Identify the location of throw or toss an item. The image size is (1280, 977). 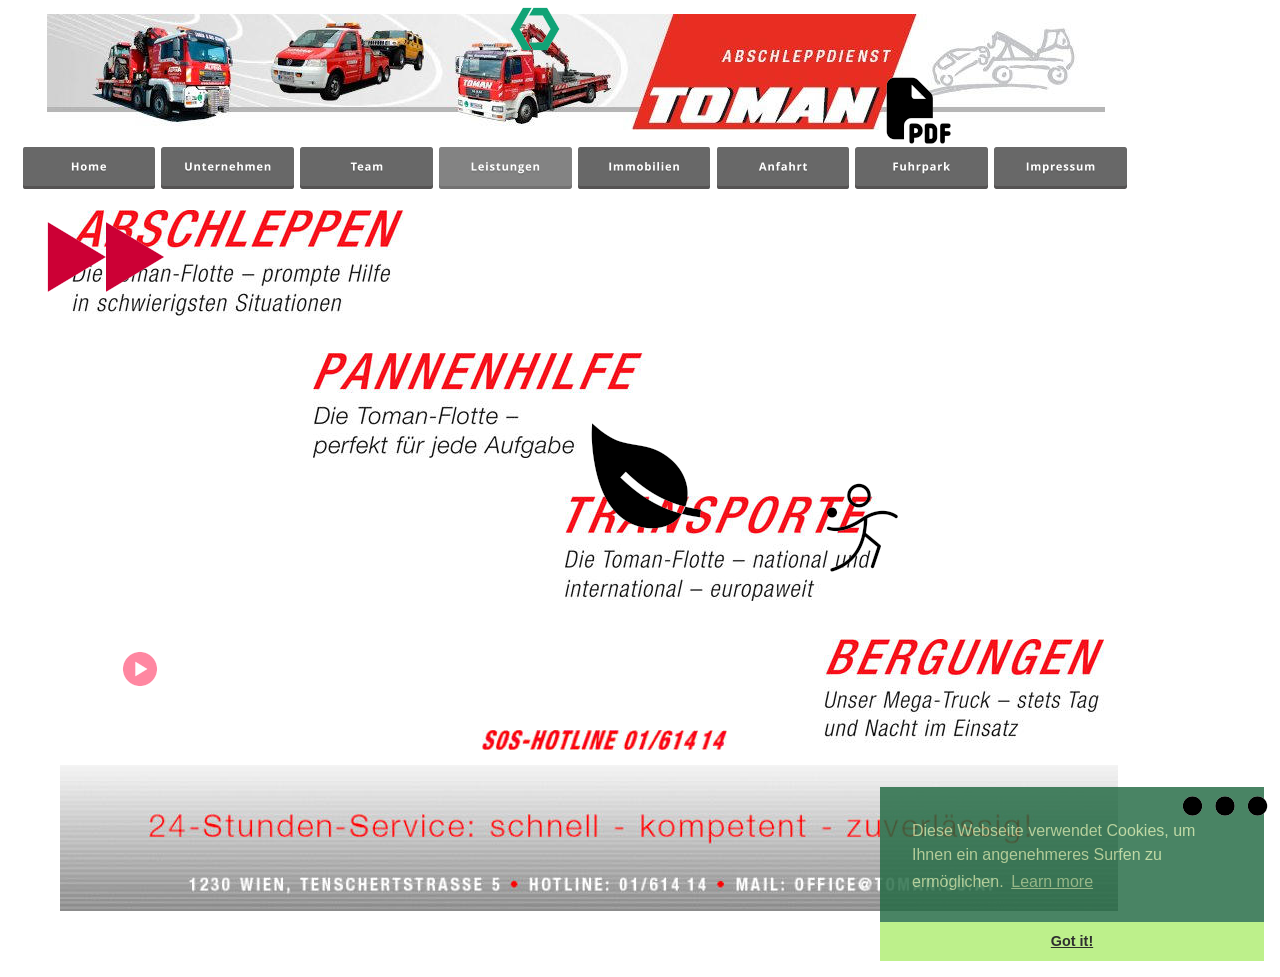
(859, 526).